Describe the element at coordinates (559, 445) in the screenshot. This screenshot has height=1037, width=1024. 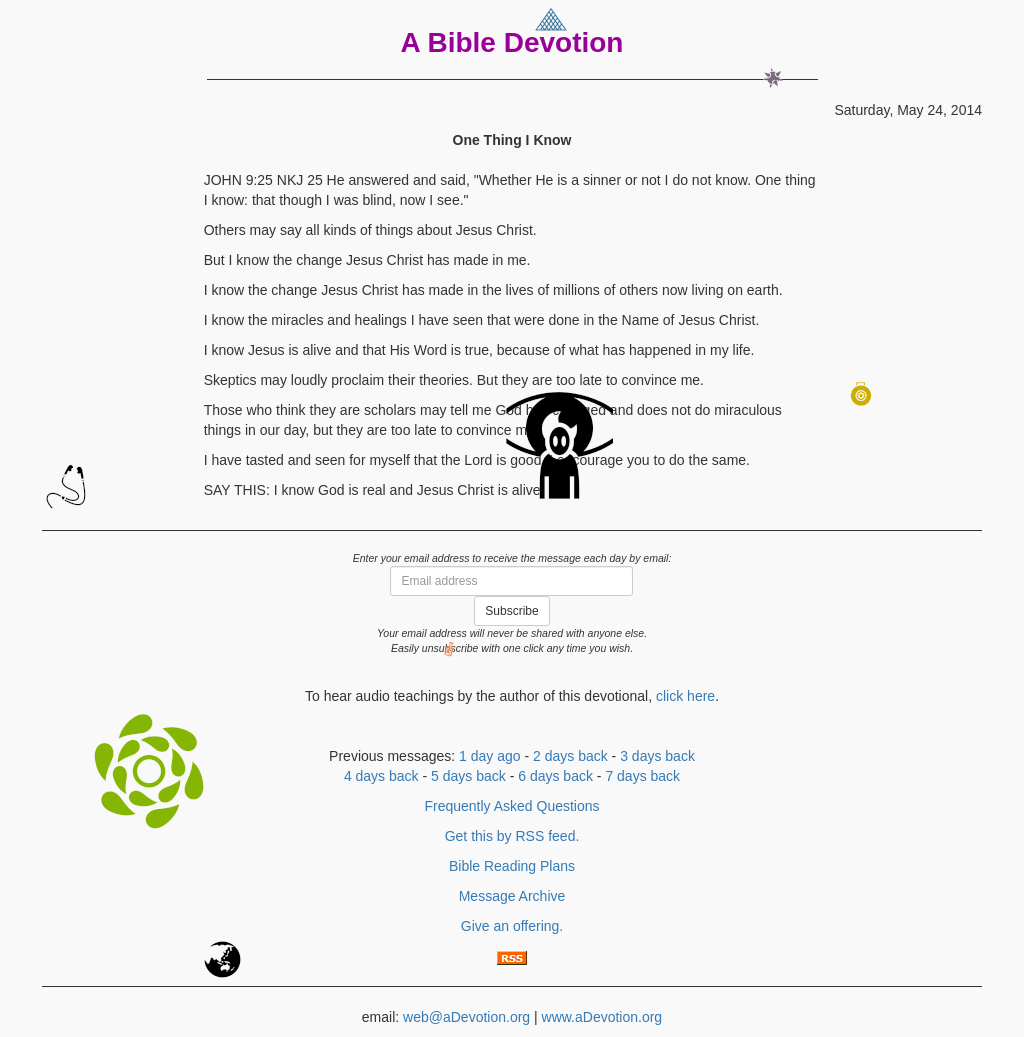
I see `indicates a paranoia or anxiety state in gameplay` at that location.